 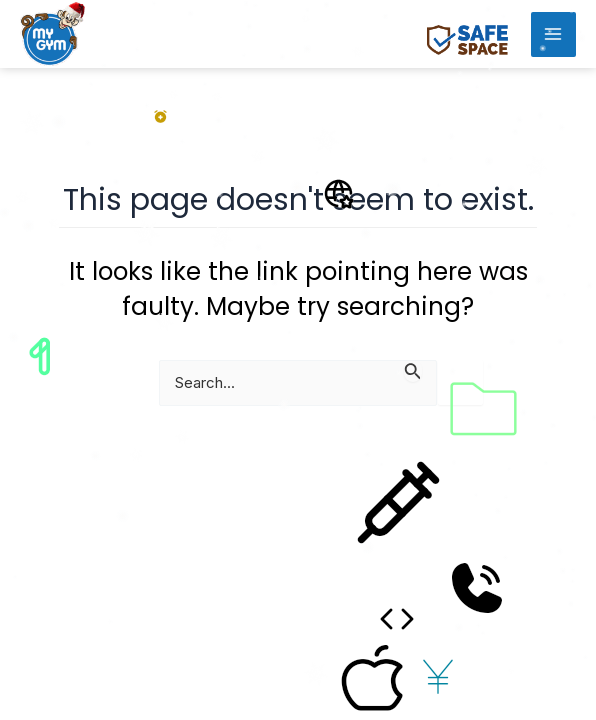 I want to click on add a new alarm, so click(x=160, y=116).